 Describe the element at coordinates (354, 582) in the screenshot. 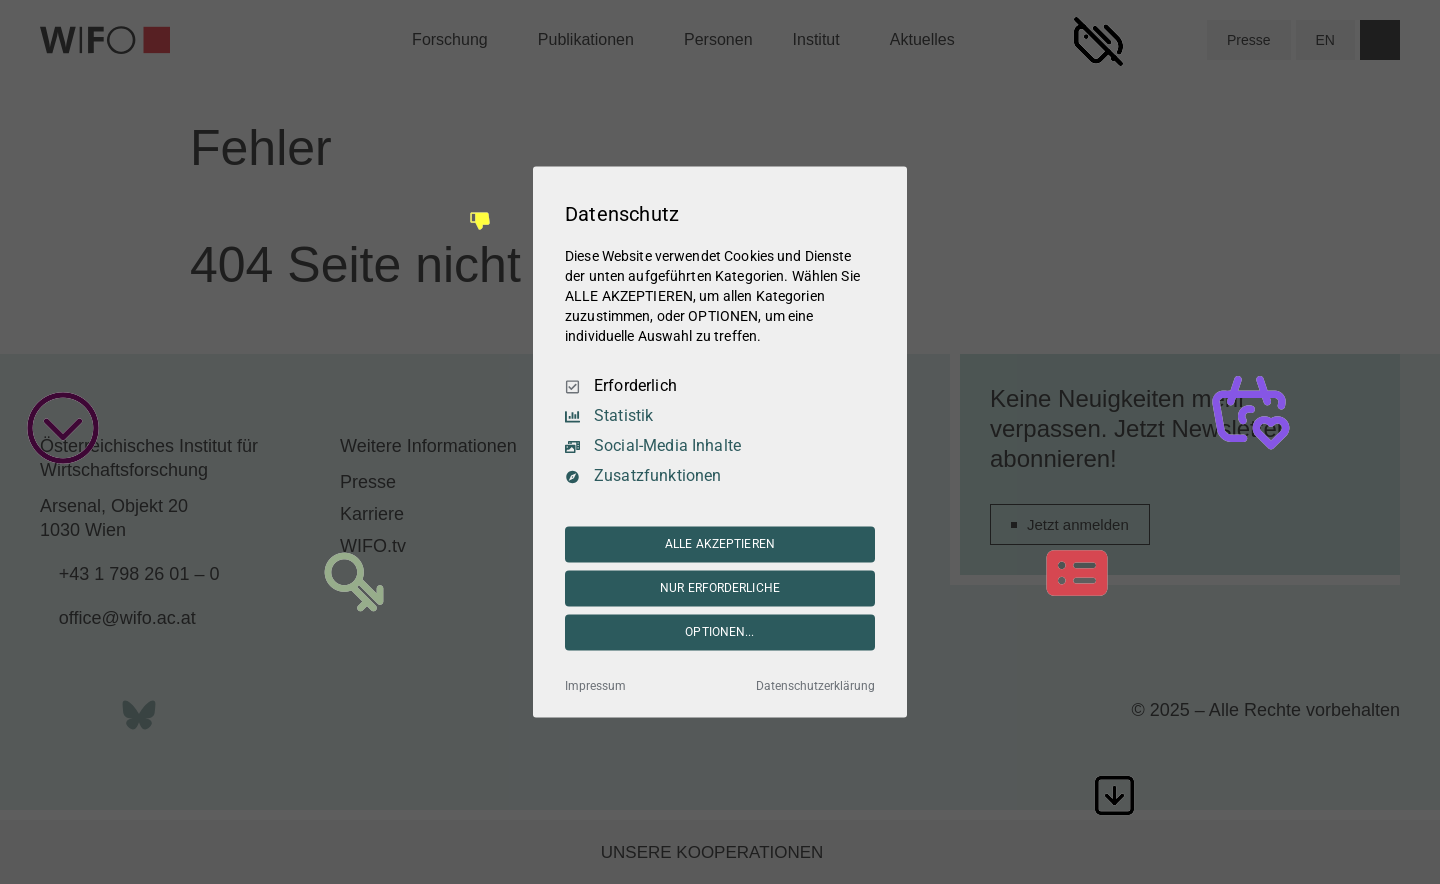

I see `select intergender or non-binary gender option` at that location.